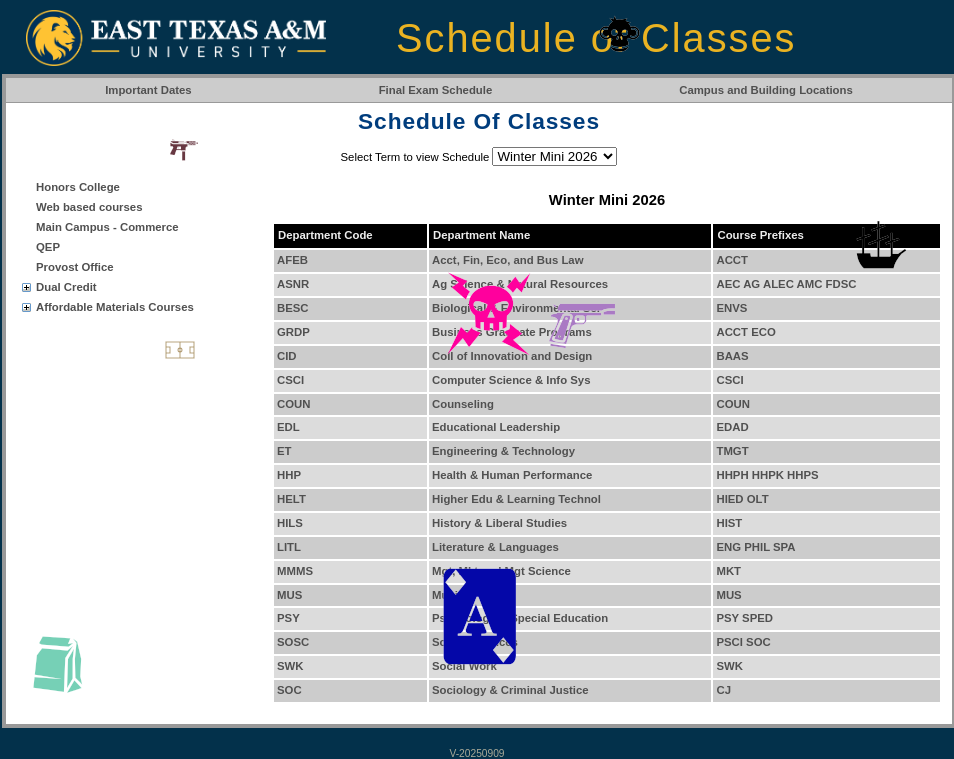 This screenshot has height=759, width=954. I want to click on view your takeout or delivery order, so click(59, 659).